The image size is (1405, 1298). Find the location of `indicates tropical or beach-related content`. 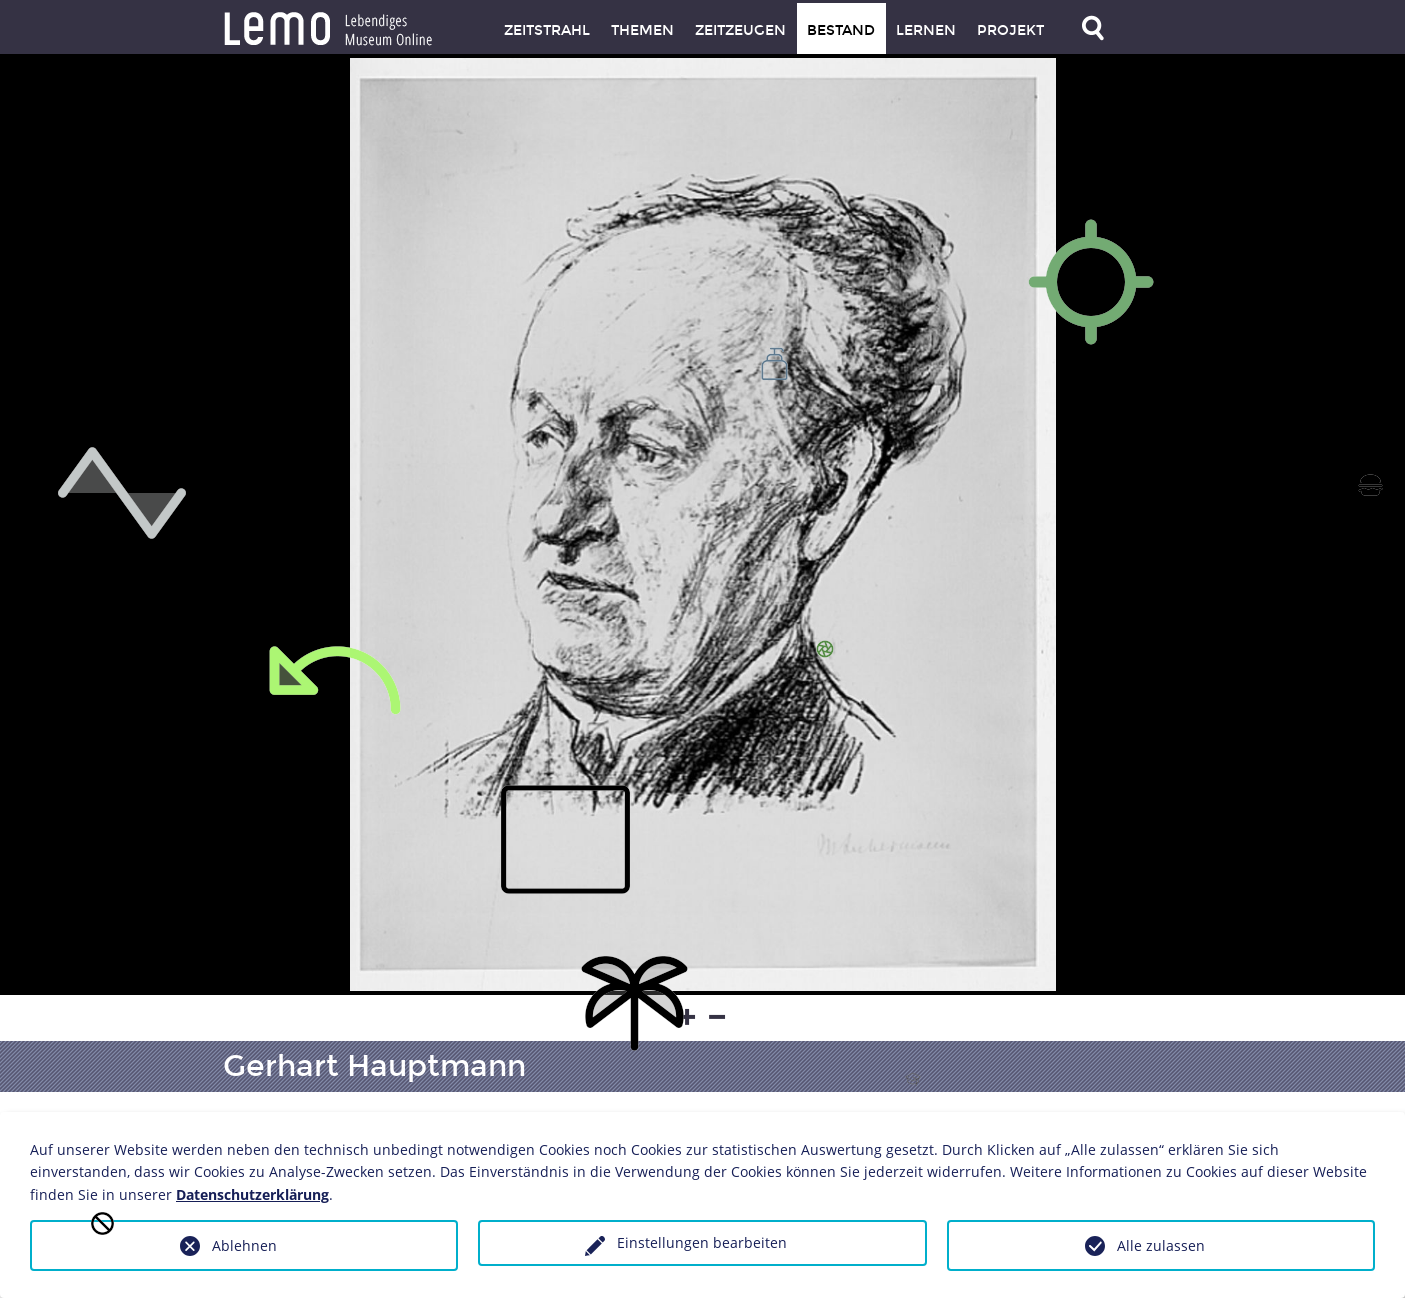

indicates tropical or beach-related content is located at coordinates (634, 1001).